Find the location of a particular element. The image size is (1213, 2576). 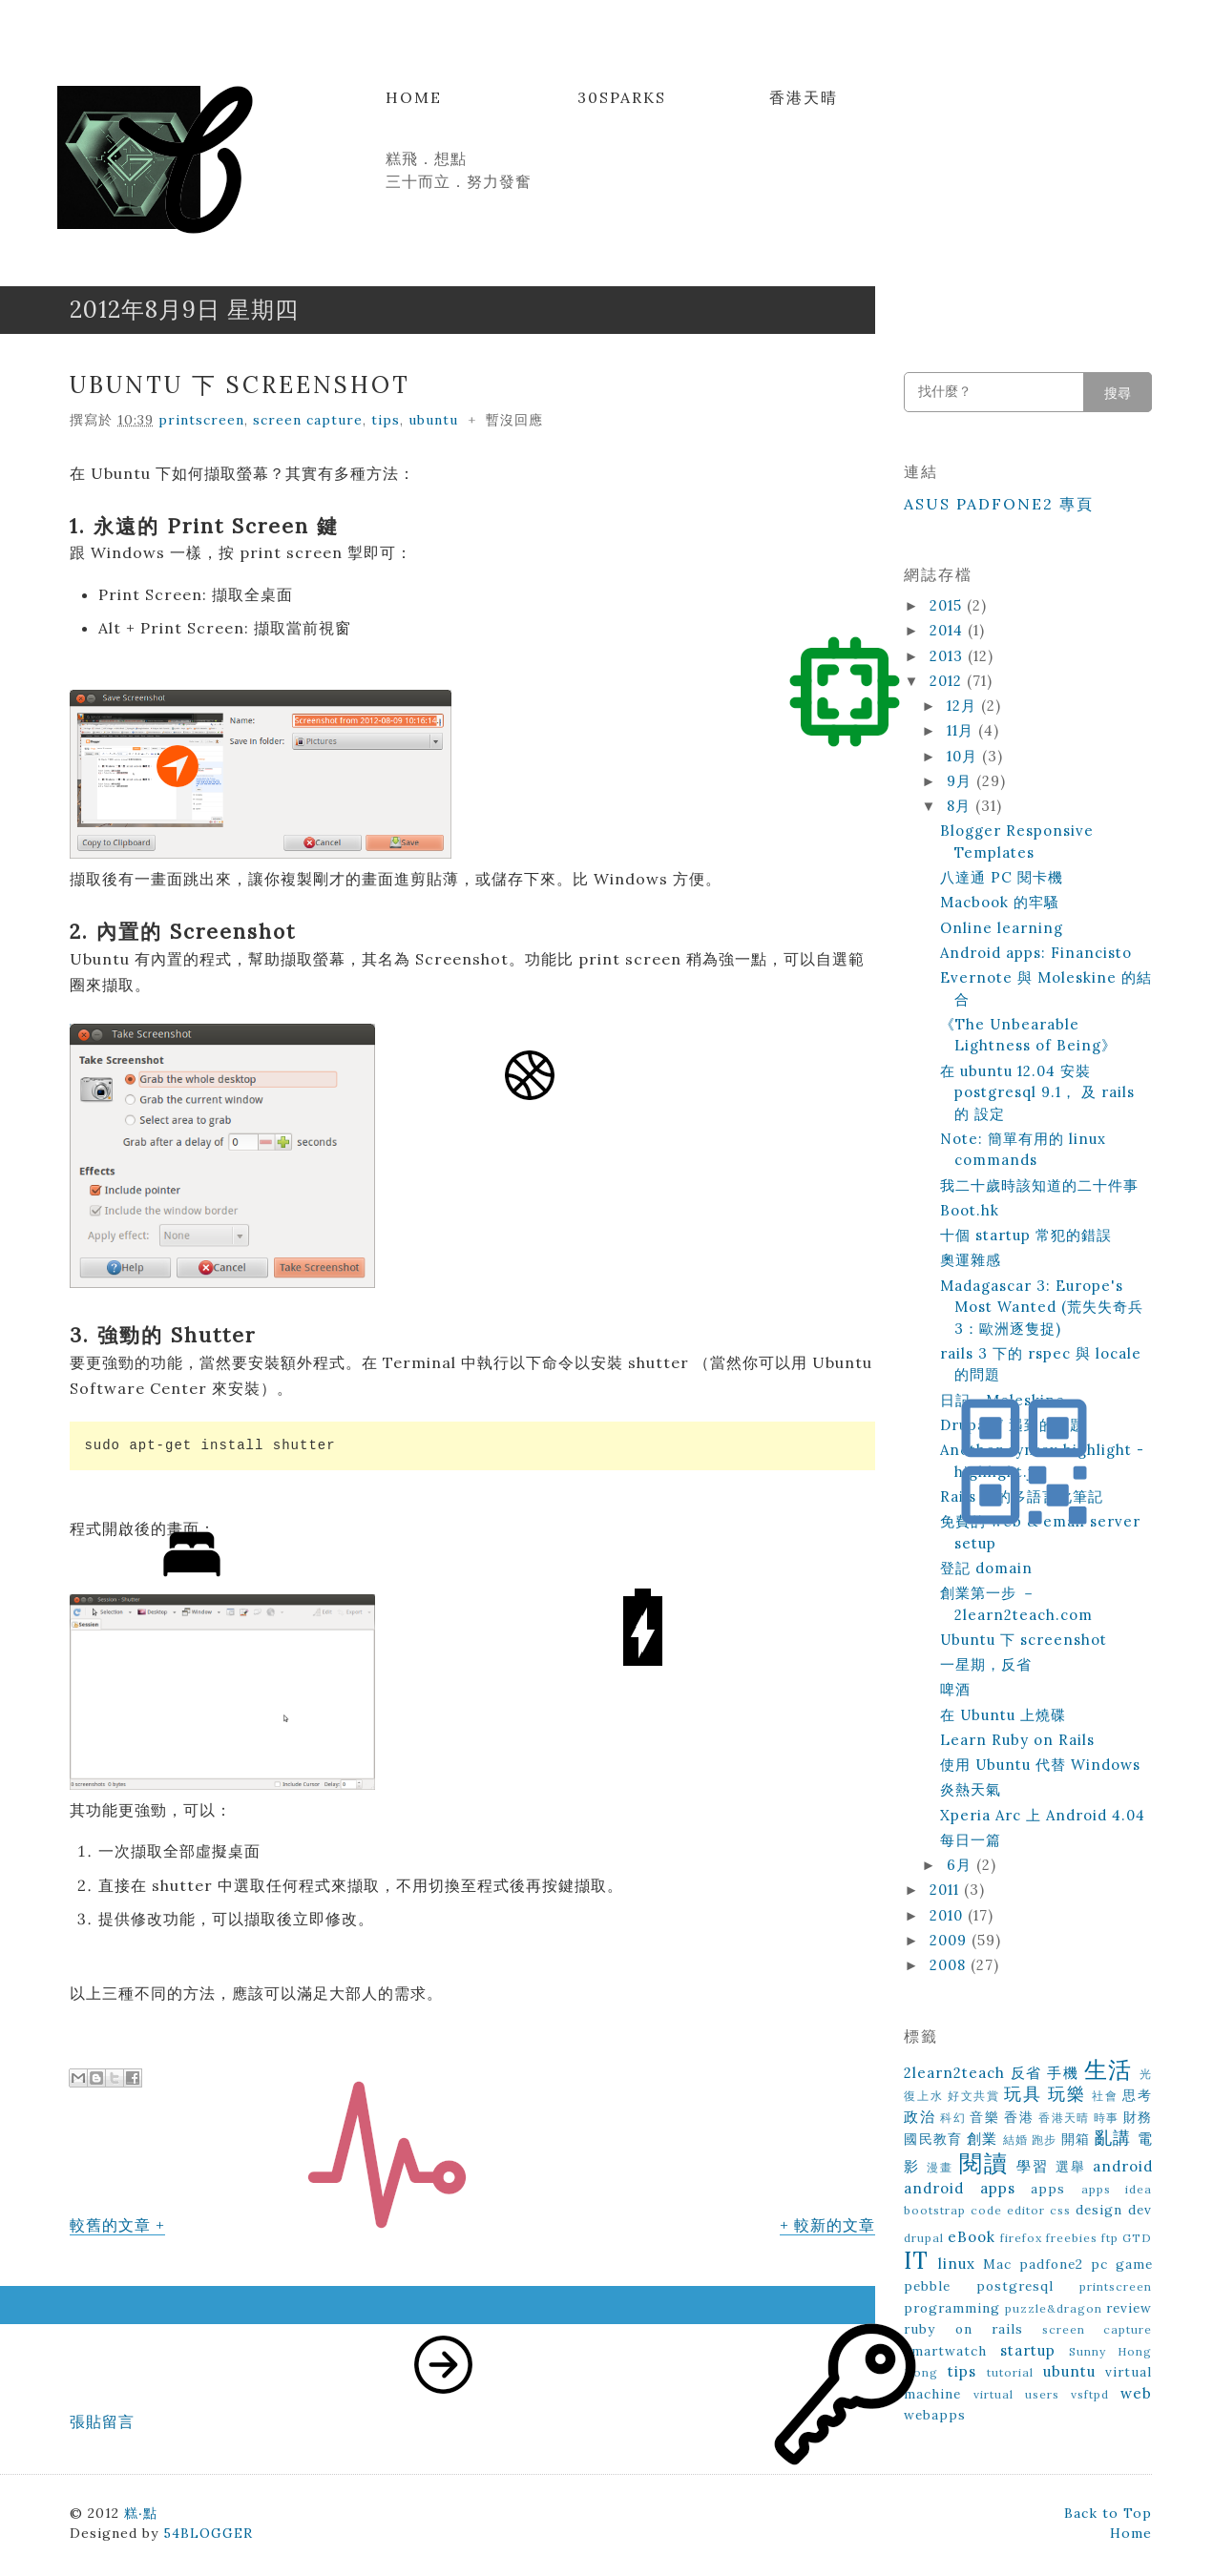

access security or password settings is located at coordinates (845, 2394).